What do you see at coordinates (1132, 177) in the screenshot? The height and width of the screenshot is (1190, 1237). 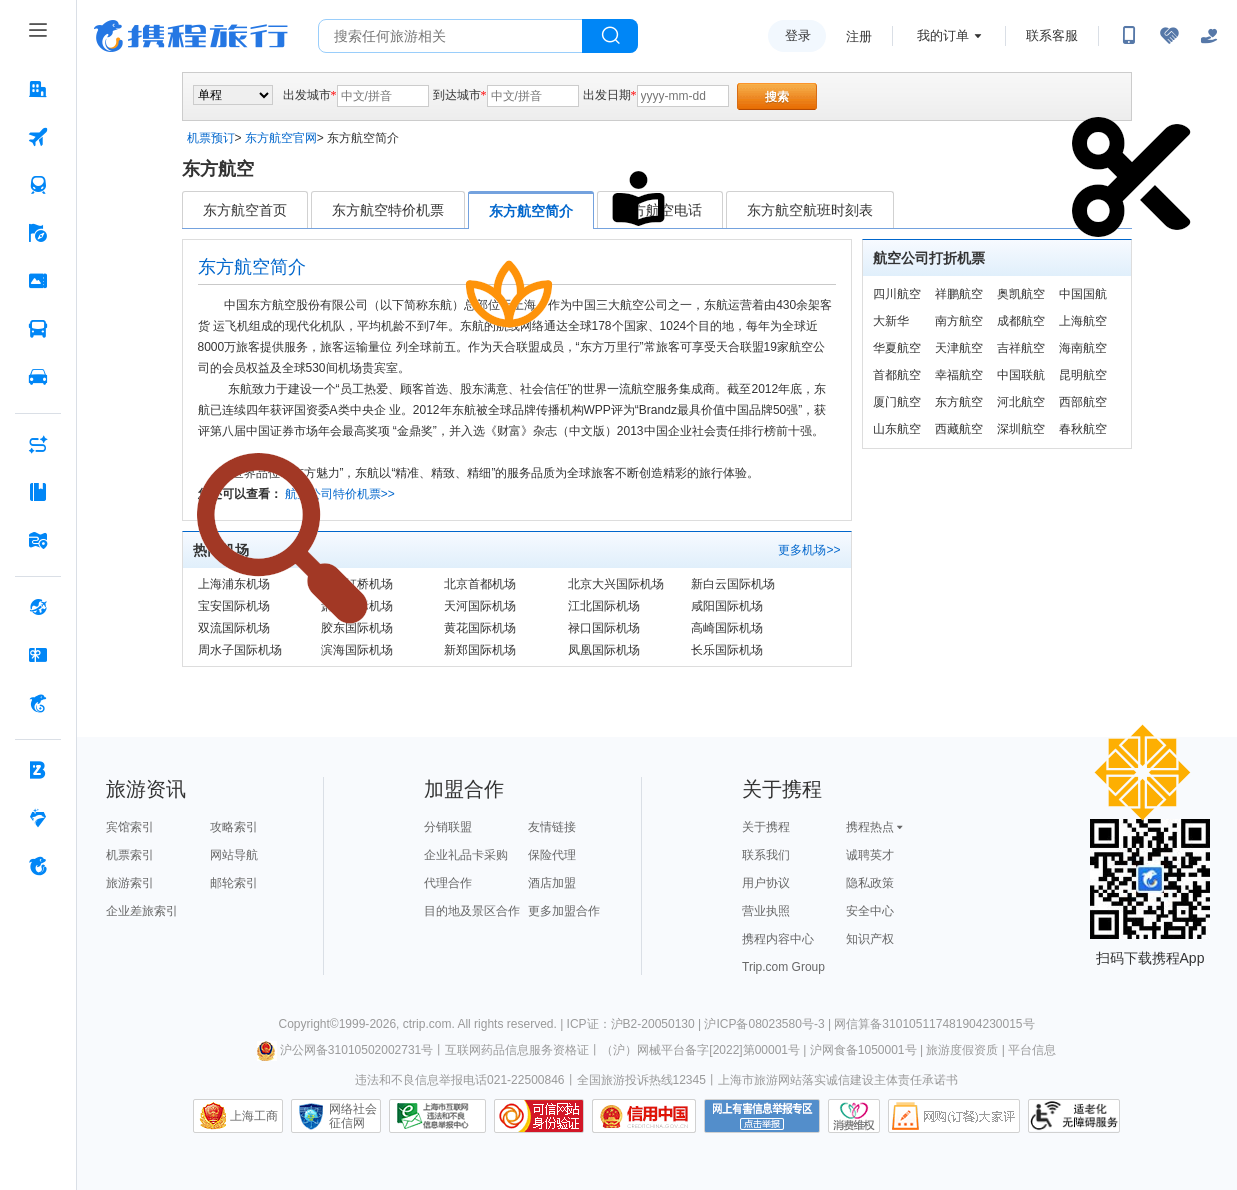 I see `cut selected text or content` at bounding box center [1132, 177].